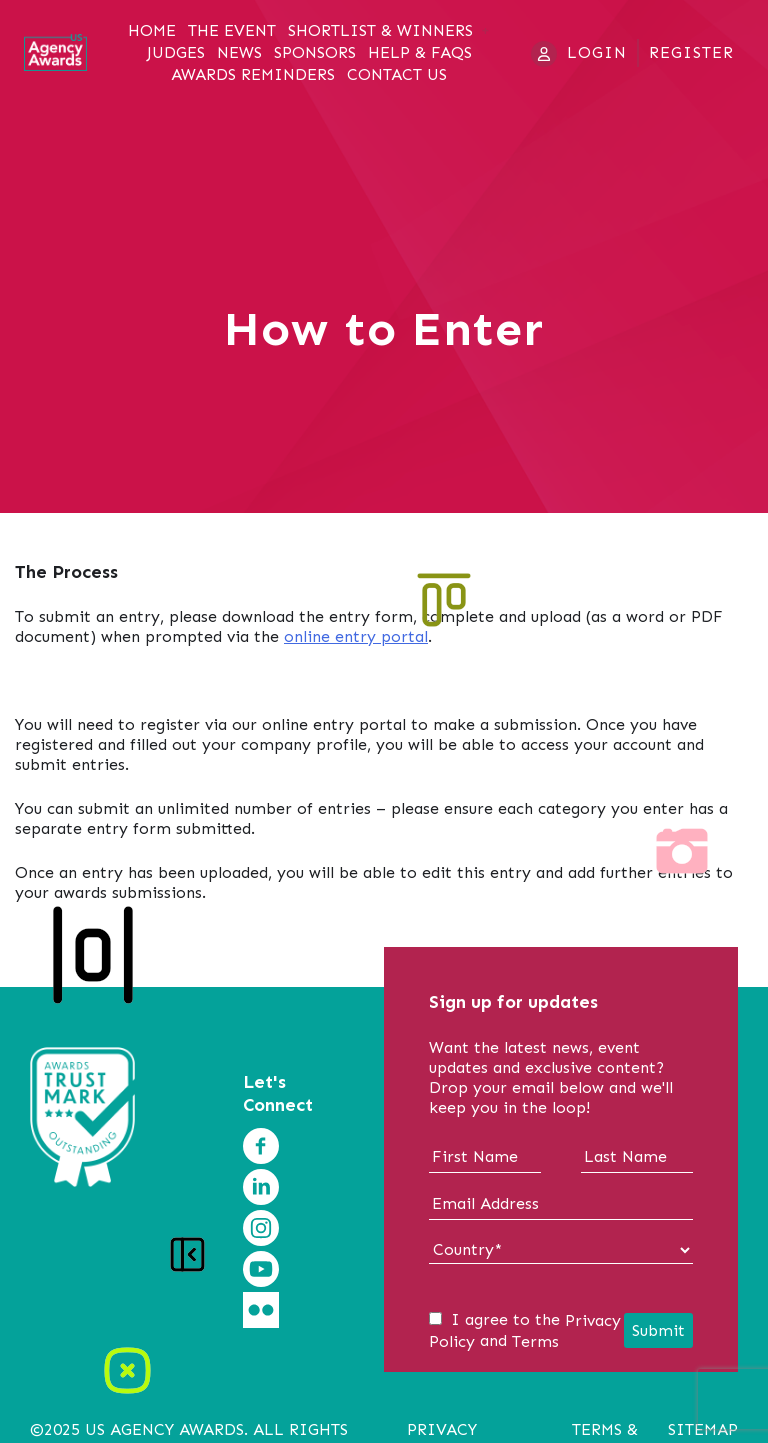  What do you see at coordinates (127, 1370) in the screenshot?
I see `close or dismiss a modal window` at bounding box center [127, 1370].